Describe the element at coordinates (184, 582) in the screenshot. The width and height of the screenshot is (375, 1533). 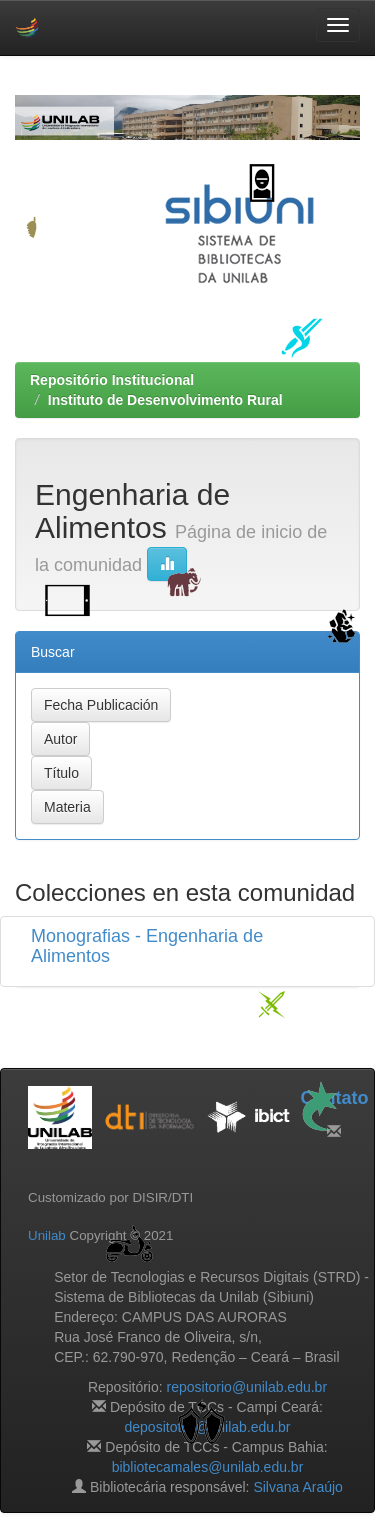
I see `prehistoric or ice age themed game category` at that location.